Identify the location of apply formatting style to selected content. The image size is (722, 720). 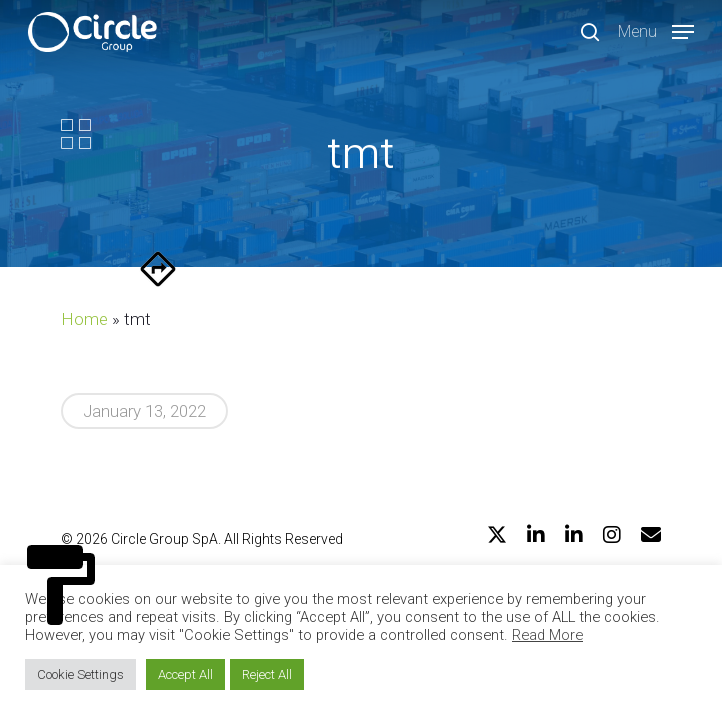
(59, 585).